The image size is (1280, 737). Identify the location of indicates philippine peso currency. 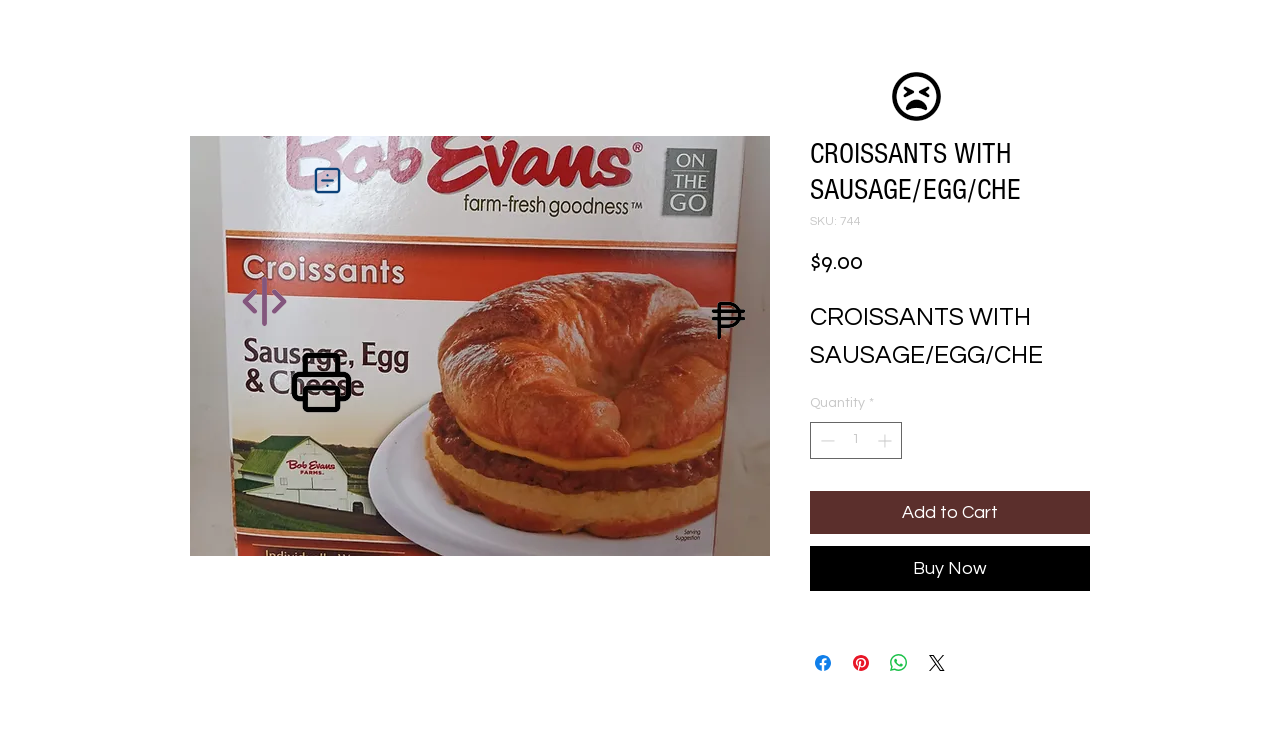
(728, 320).